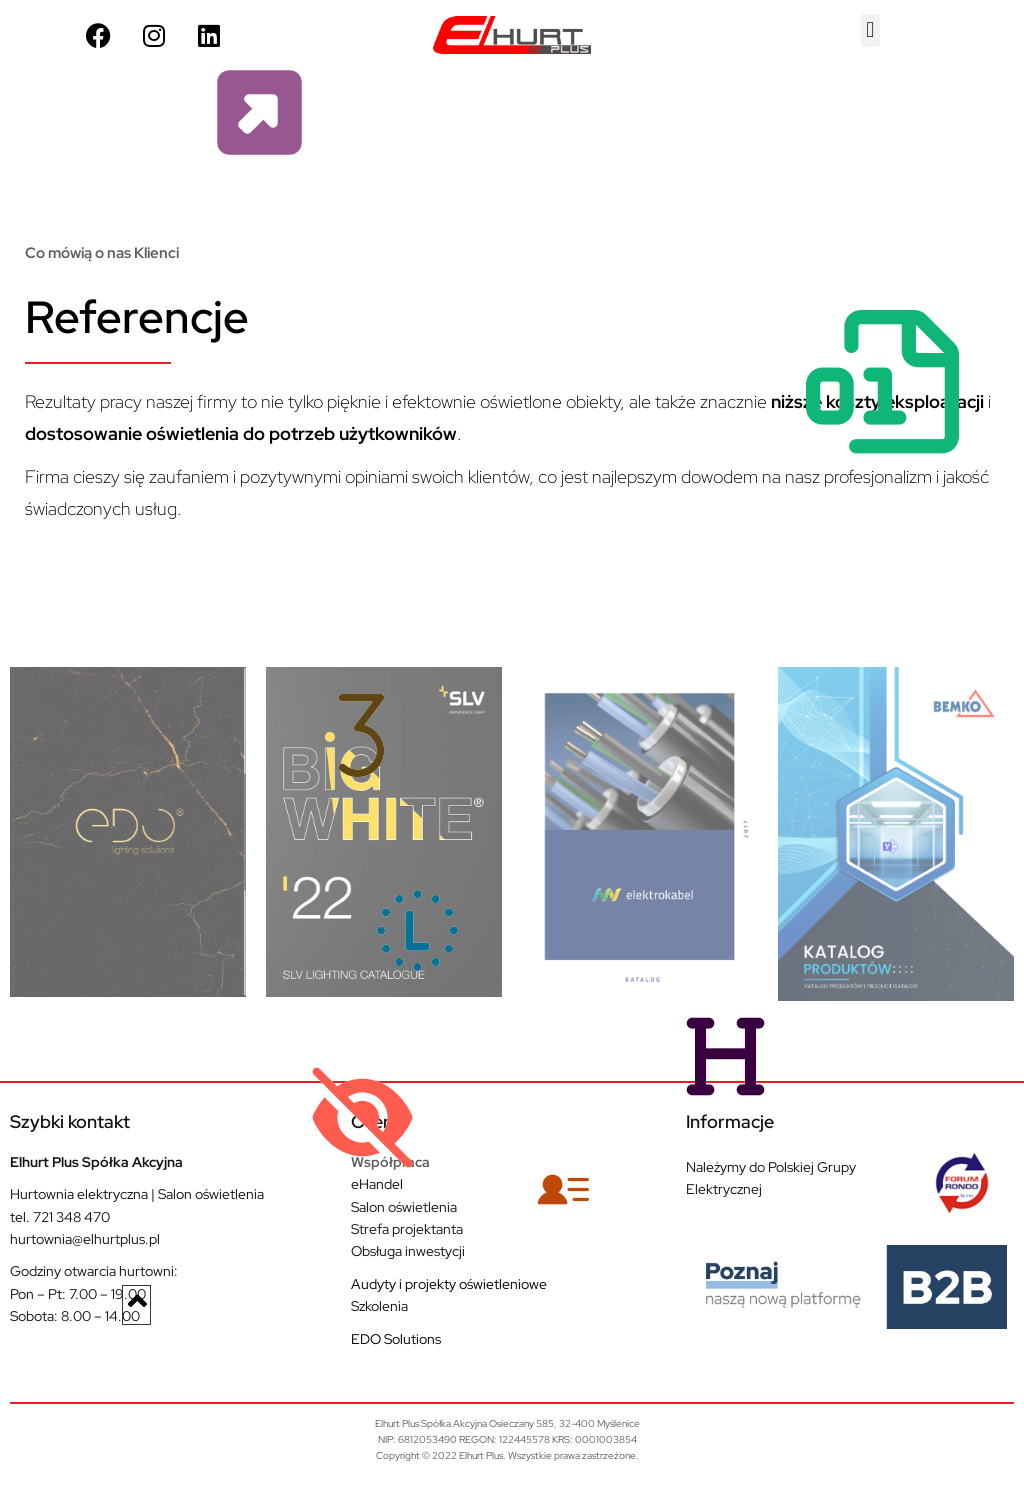 Image resolution: width=1024 pixels, height=1485 pixels. What do you see at coordinates (362, 1117) in the screenshot?
I see `hide password or sensitive content` at bounding box center [362, 1117].